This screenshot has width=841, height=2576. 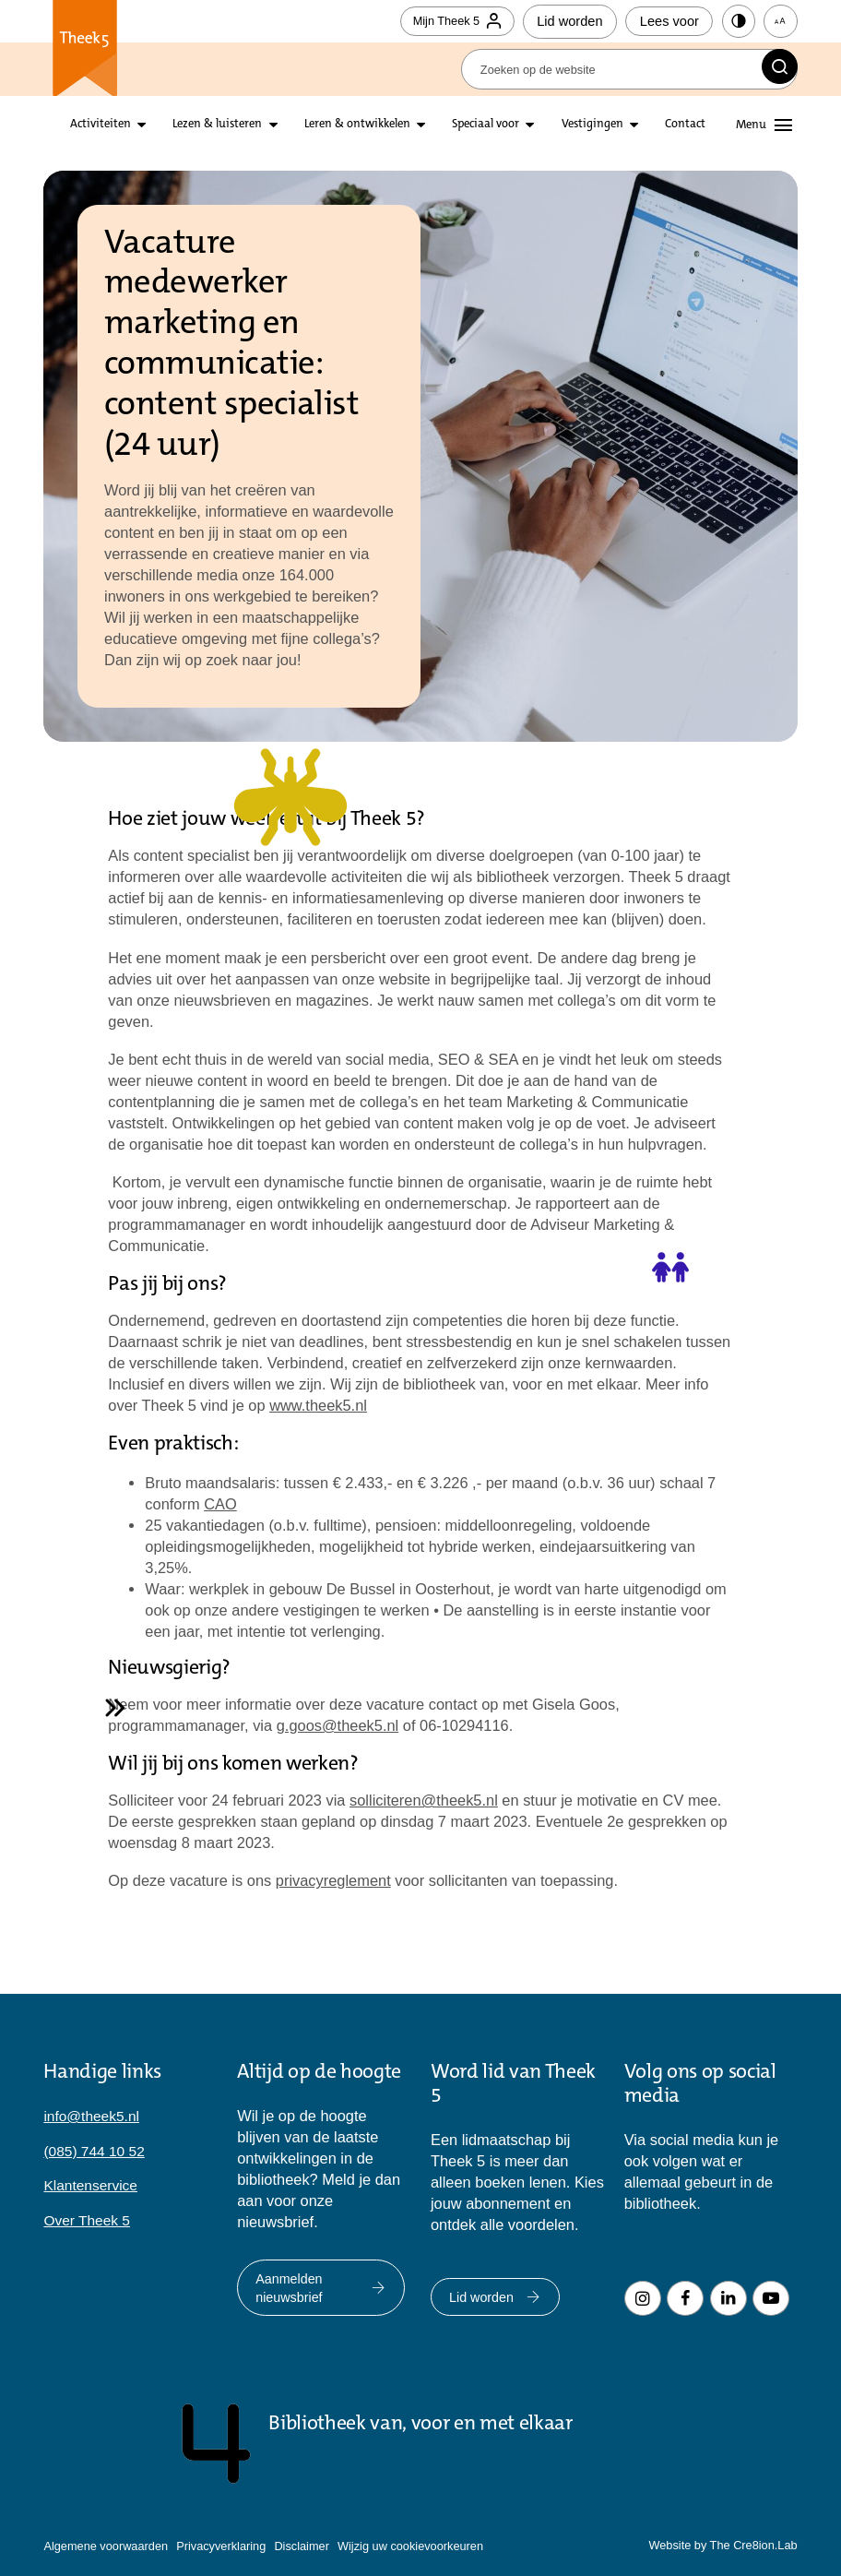 I want to click on indicates mosquito or insect activity in the area, so click(x=290, y=797).